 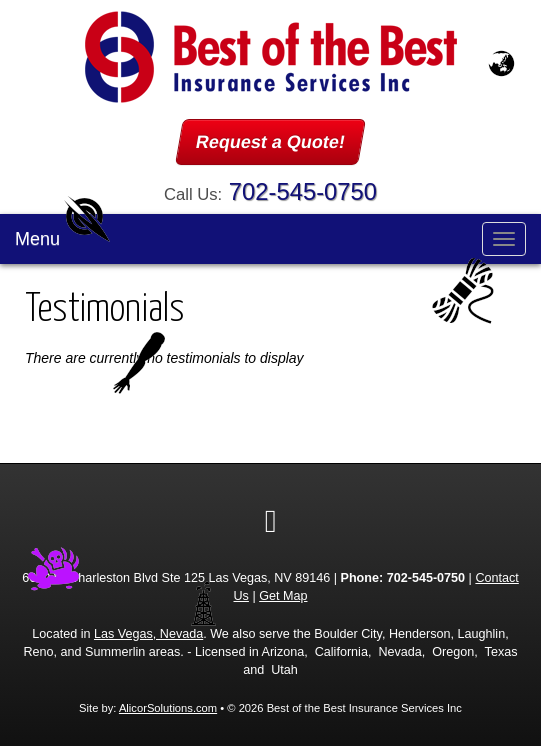 I want to click on select arm or upper limb in character customization, so click(x=139, y=363).